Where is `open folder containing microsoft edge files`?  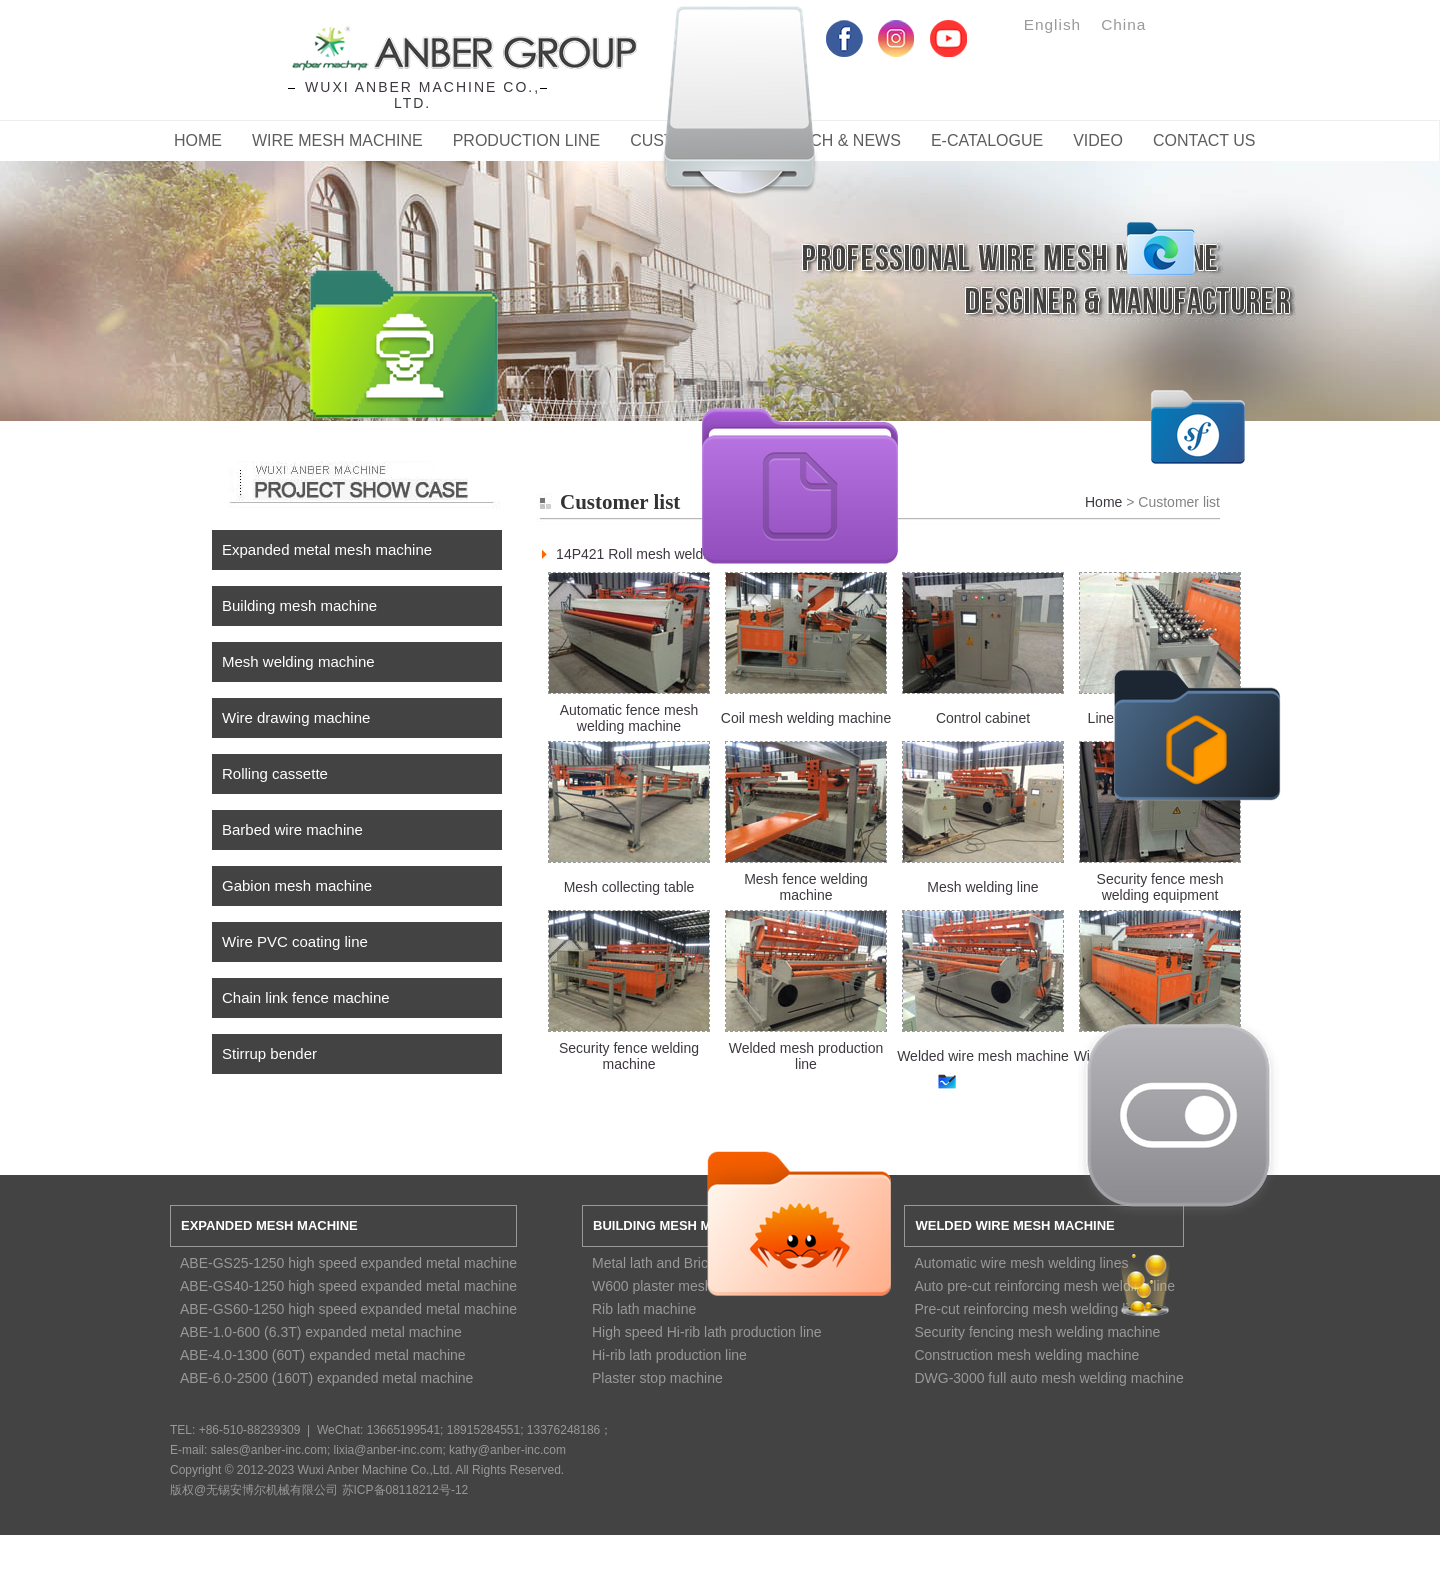
open folder containing microsoft edge files is located at coordinates (1160, 250).